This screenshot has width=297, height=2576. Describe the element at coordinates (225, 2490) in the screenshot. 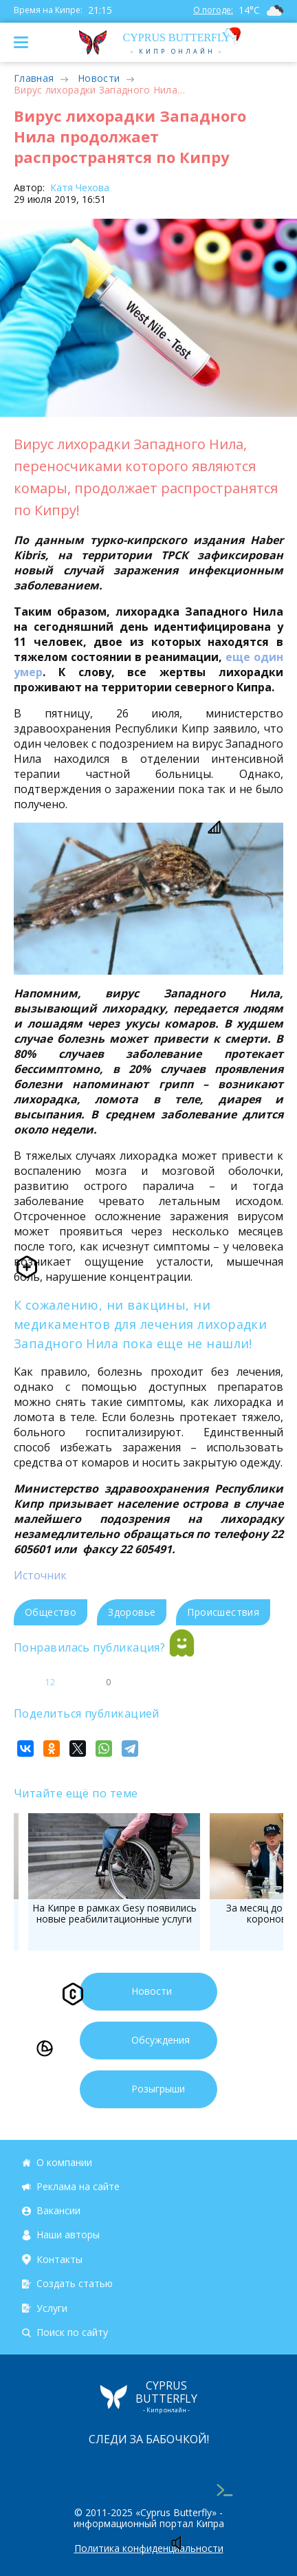

I see `open the command line terminal` at that location.